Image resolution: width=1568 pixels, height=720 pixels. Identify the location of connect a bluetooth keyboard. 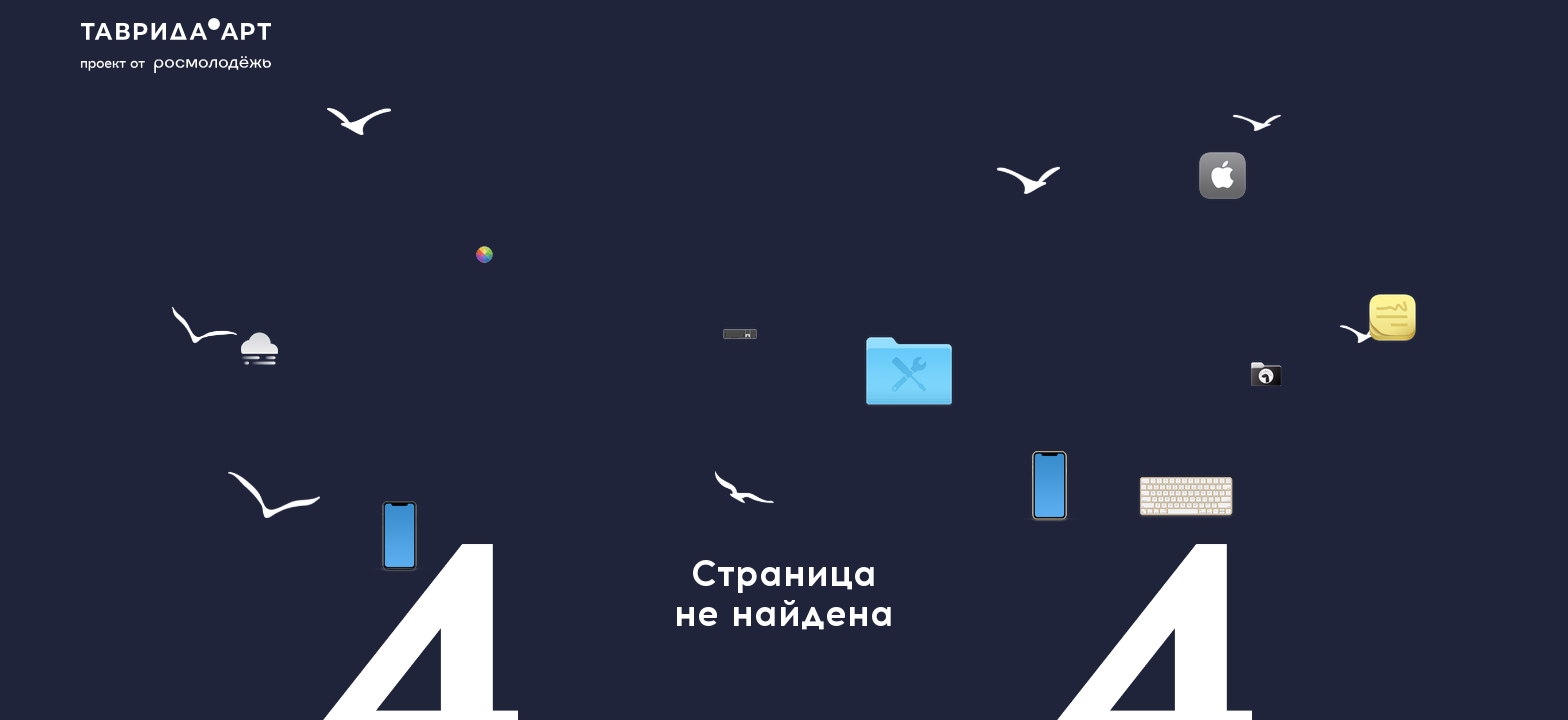
(1186, 496).